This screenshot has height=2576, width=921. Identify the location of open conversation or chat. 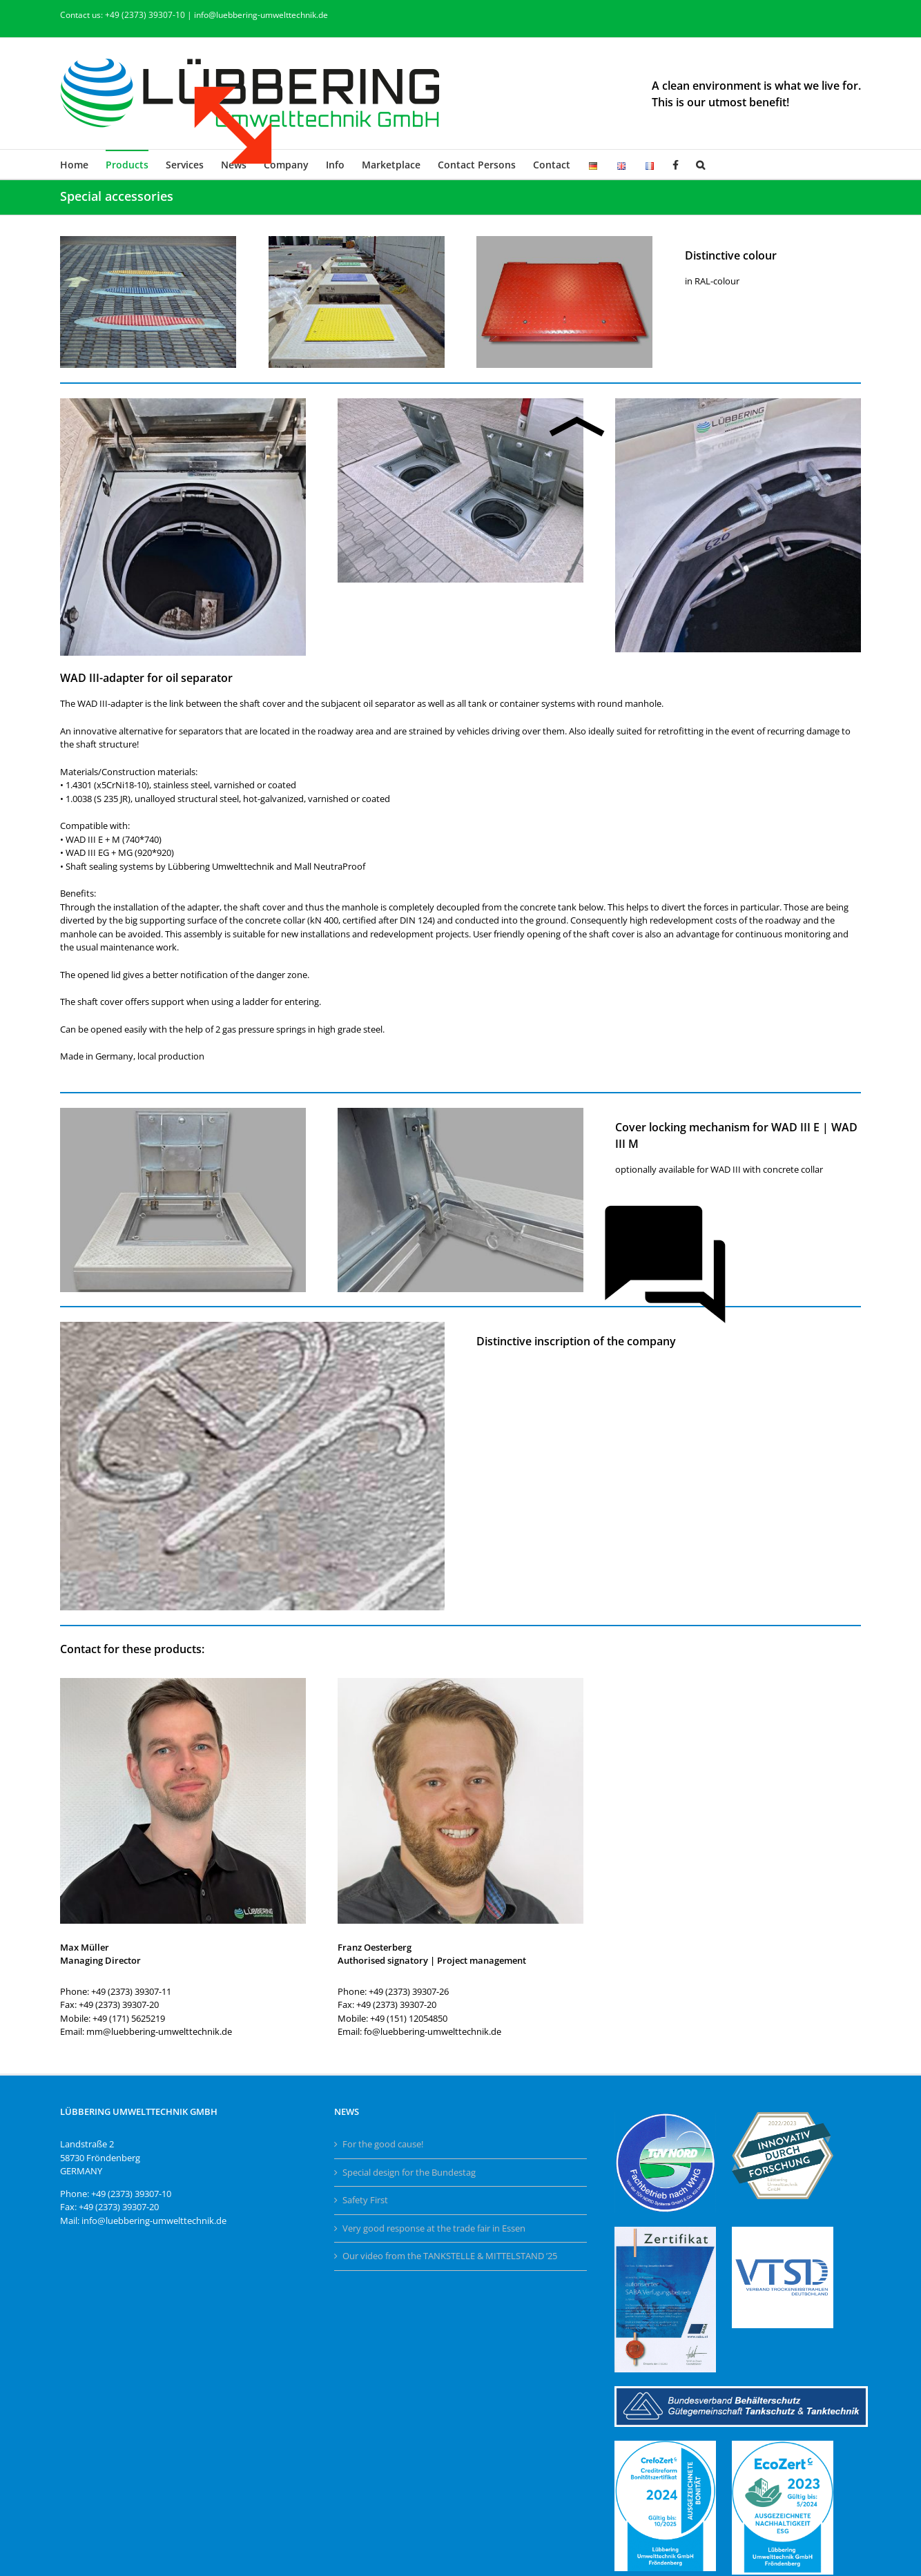
(668, 1257).